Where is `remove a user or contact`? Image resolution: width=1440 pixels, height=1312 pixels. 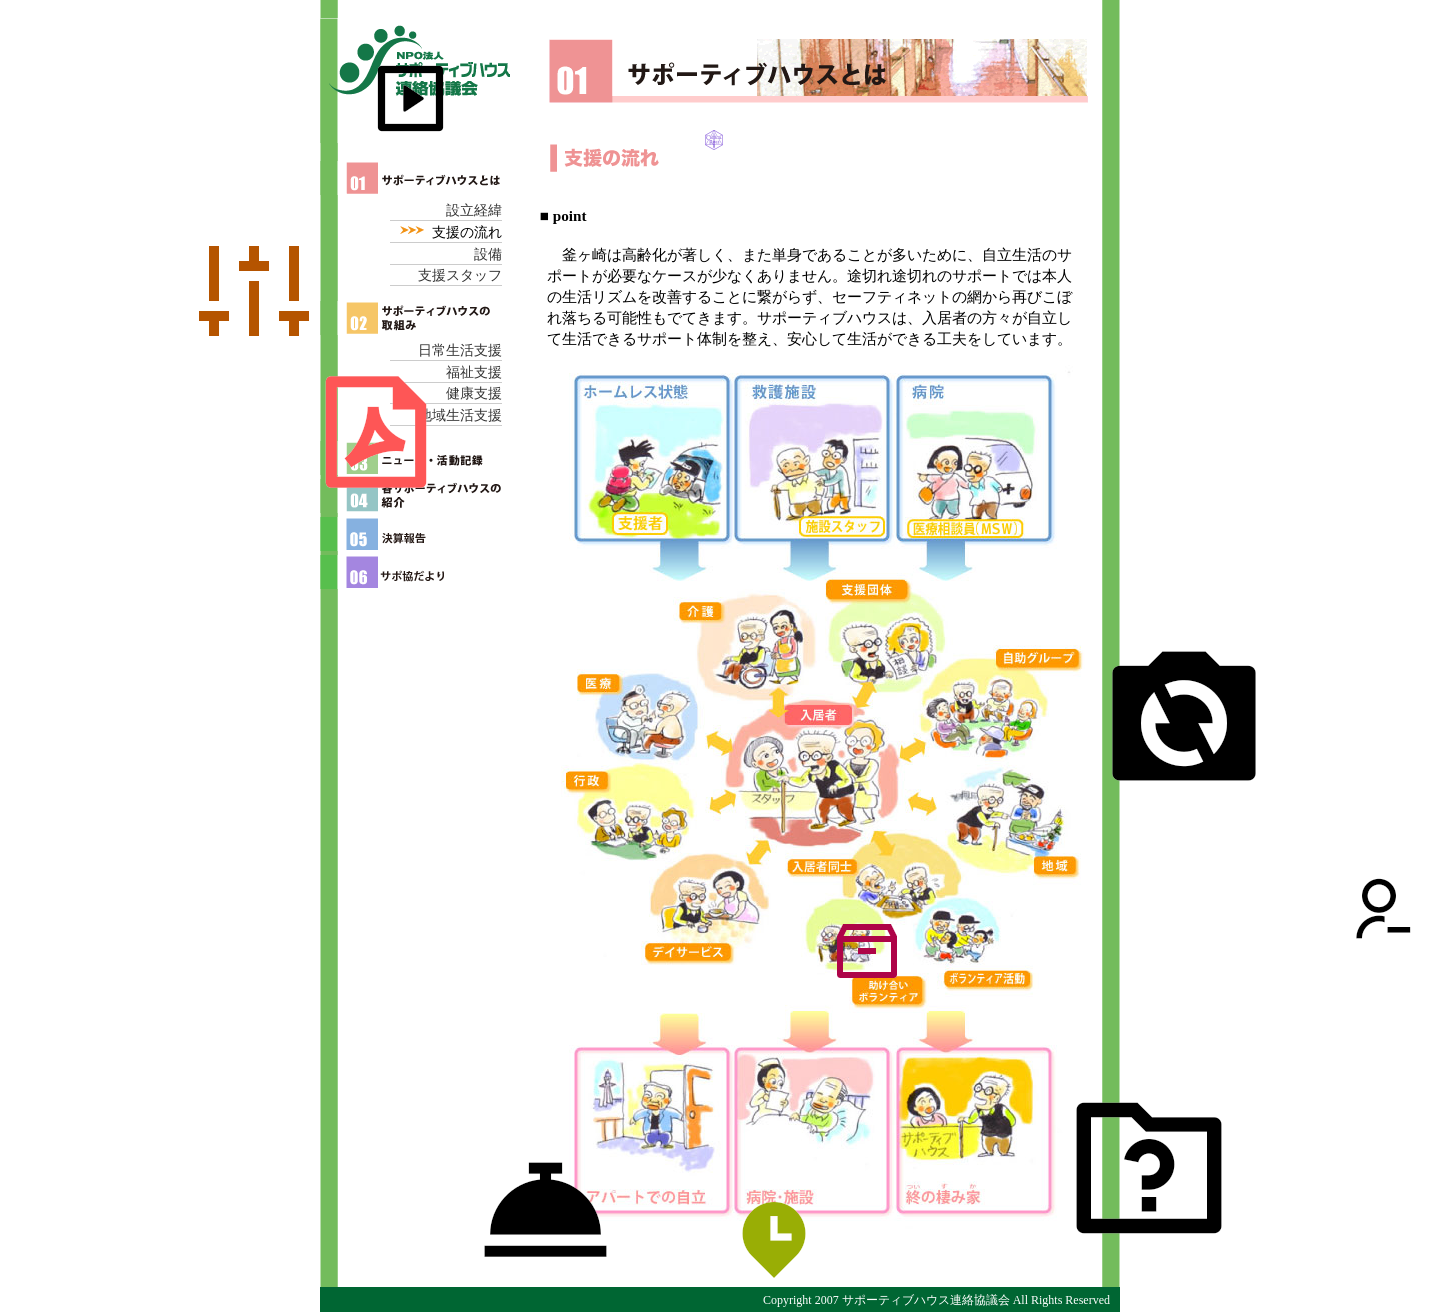 remove a user or contact is located at coordinates (1379, 910).